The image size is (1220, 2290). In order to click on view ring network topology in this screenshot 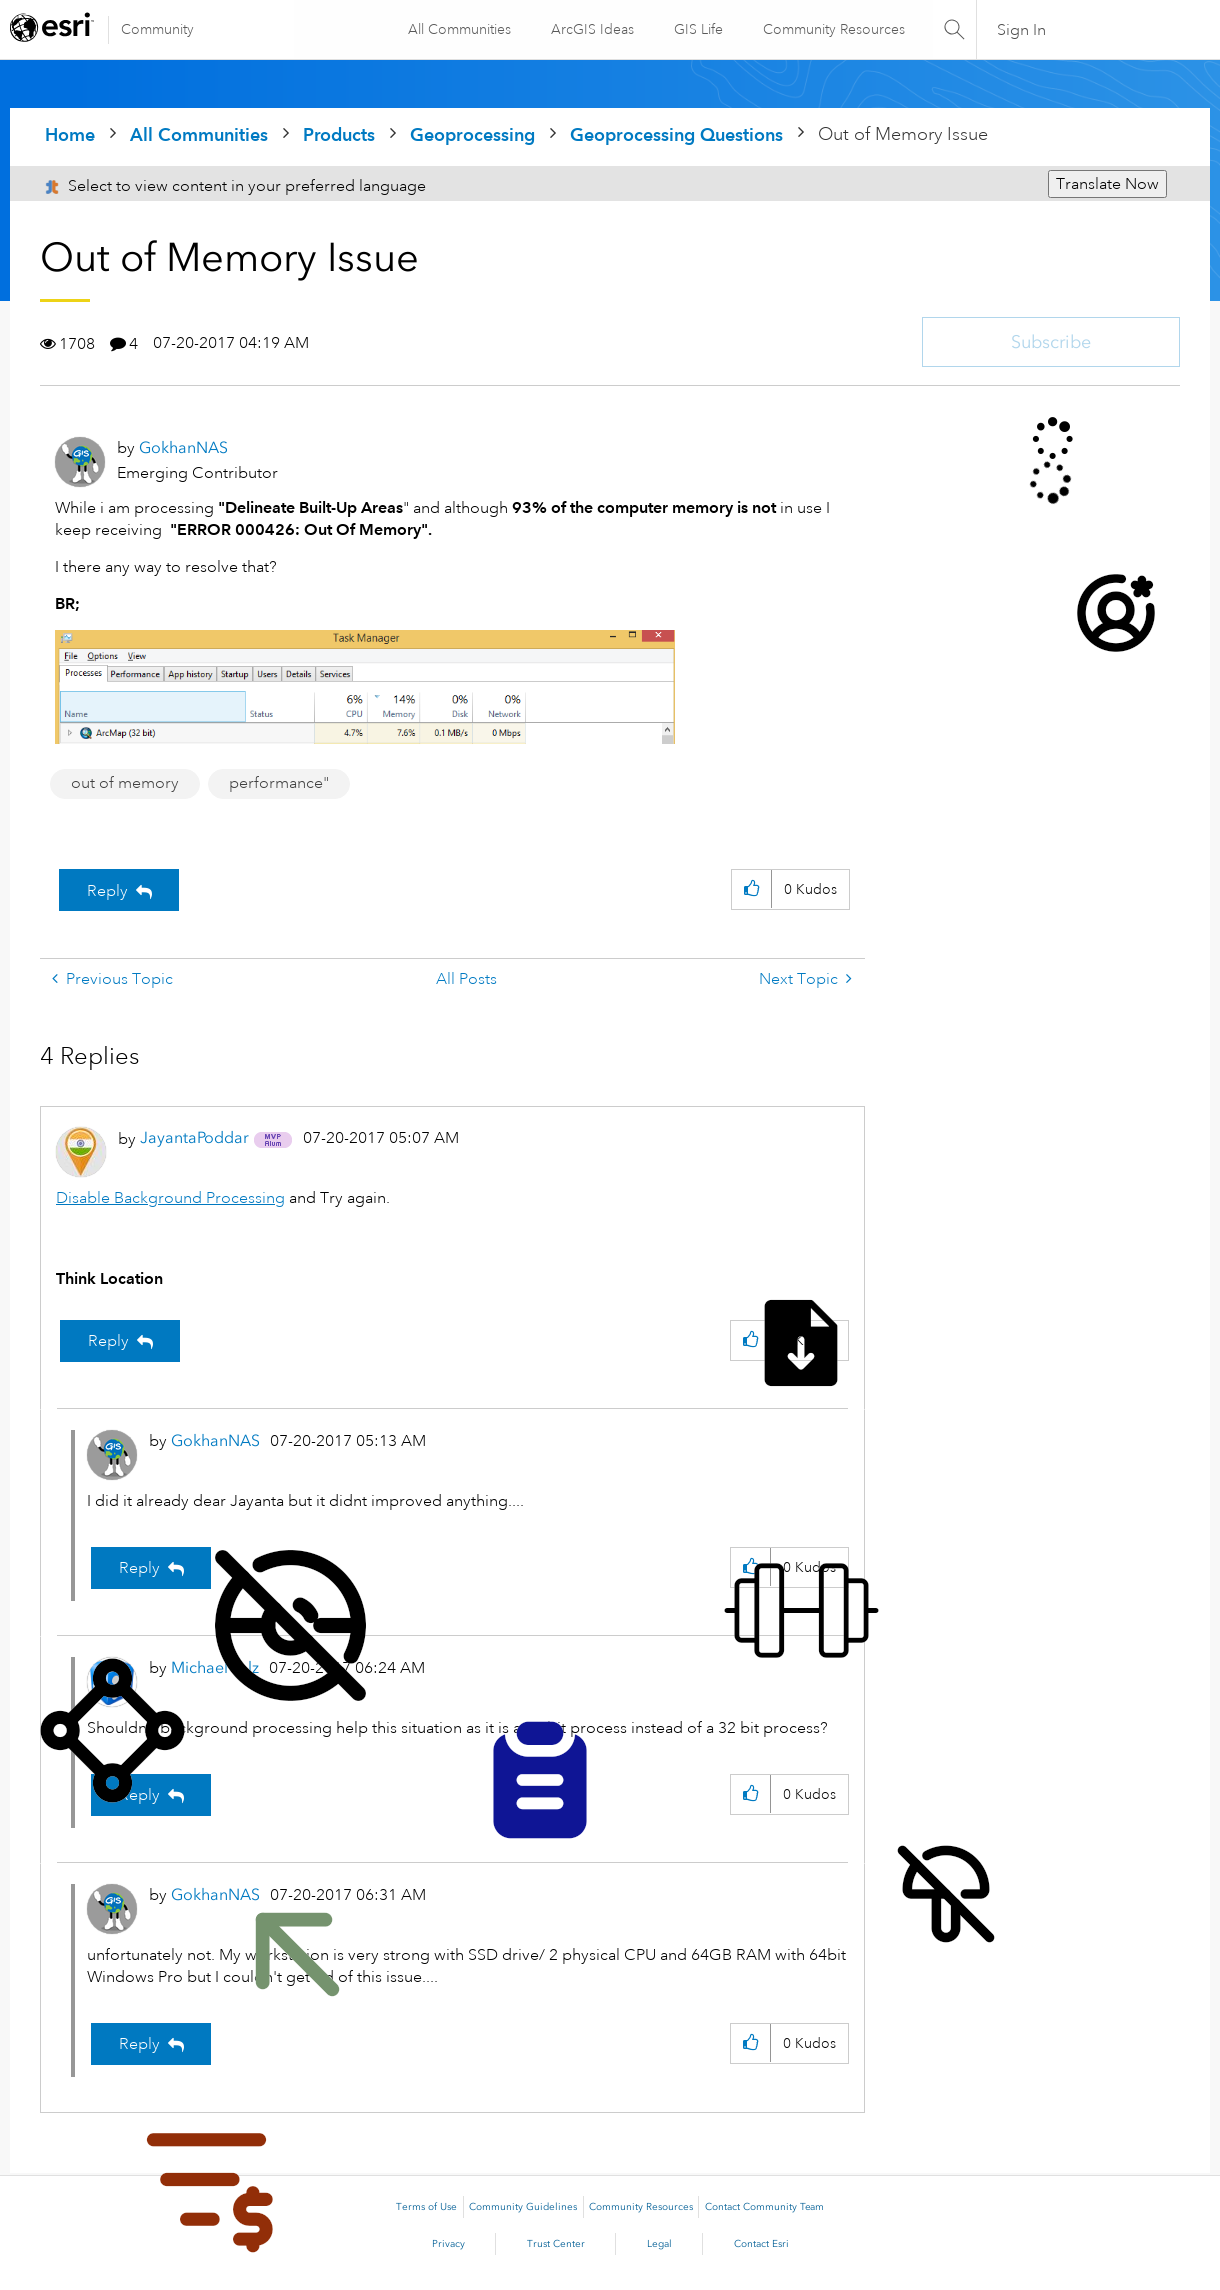, I will do `click(112, 1730)`.